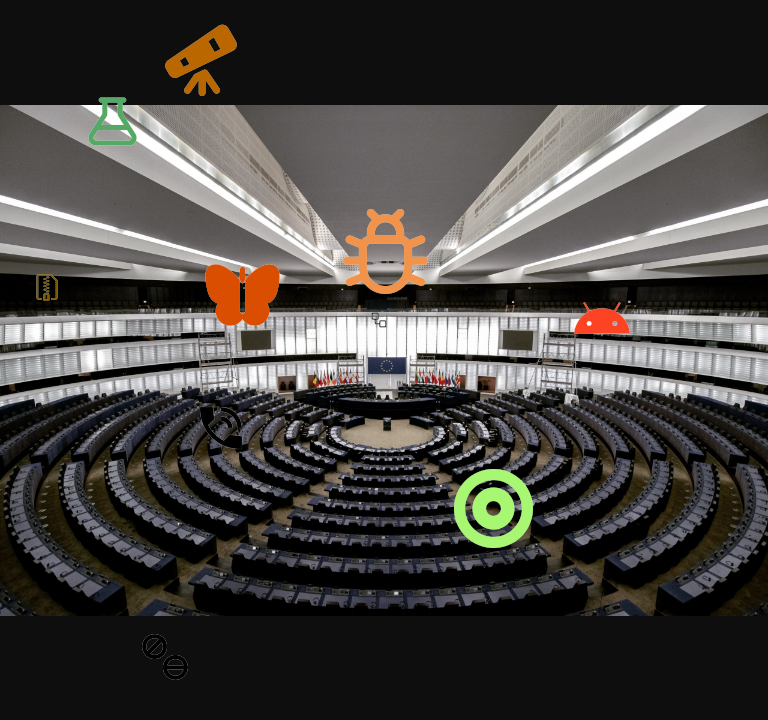 Image resolution: width=768 pixels, height=720 pixels. What do you see at coordinates (221, 428) in the screenshot?
I see `indicates an active phone call in progress` at bounding box center [221, 428].